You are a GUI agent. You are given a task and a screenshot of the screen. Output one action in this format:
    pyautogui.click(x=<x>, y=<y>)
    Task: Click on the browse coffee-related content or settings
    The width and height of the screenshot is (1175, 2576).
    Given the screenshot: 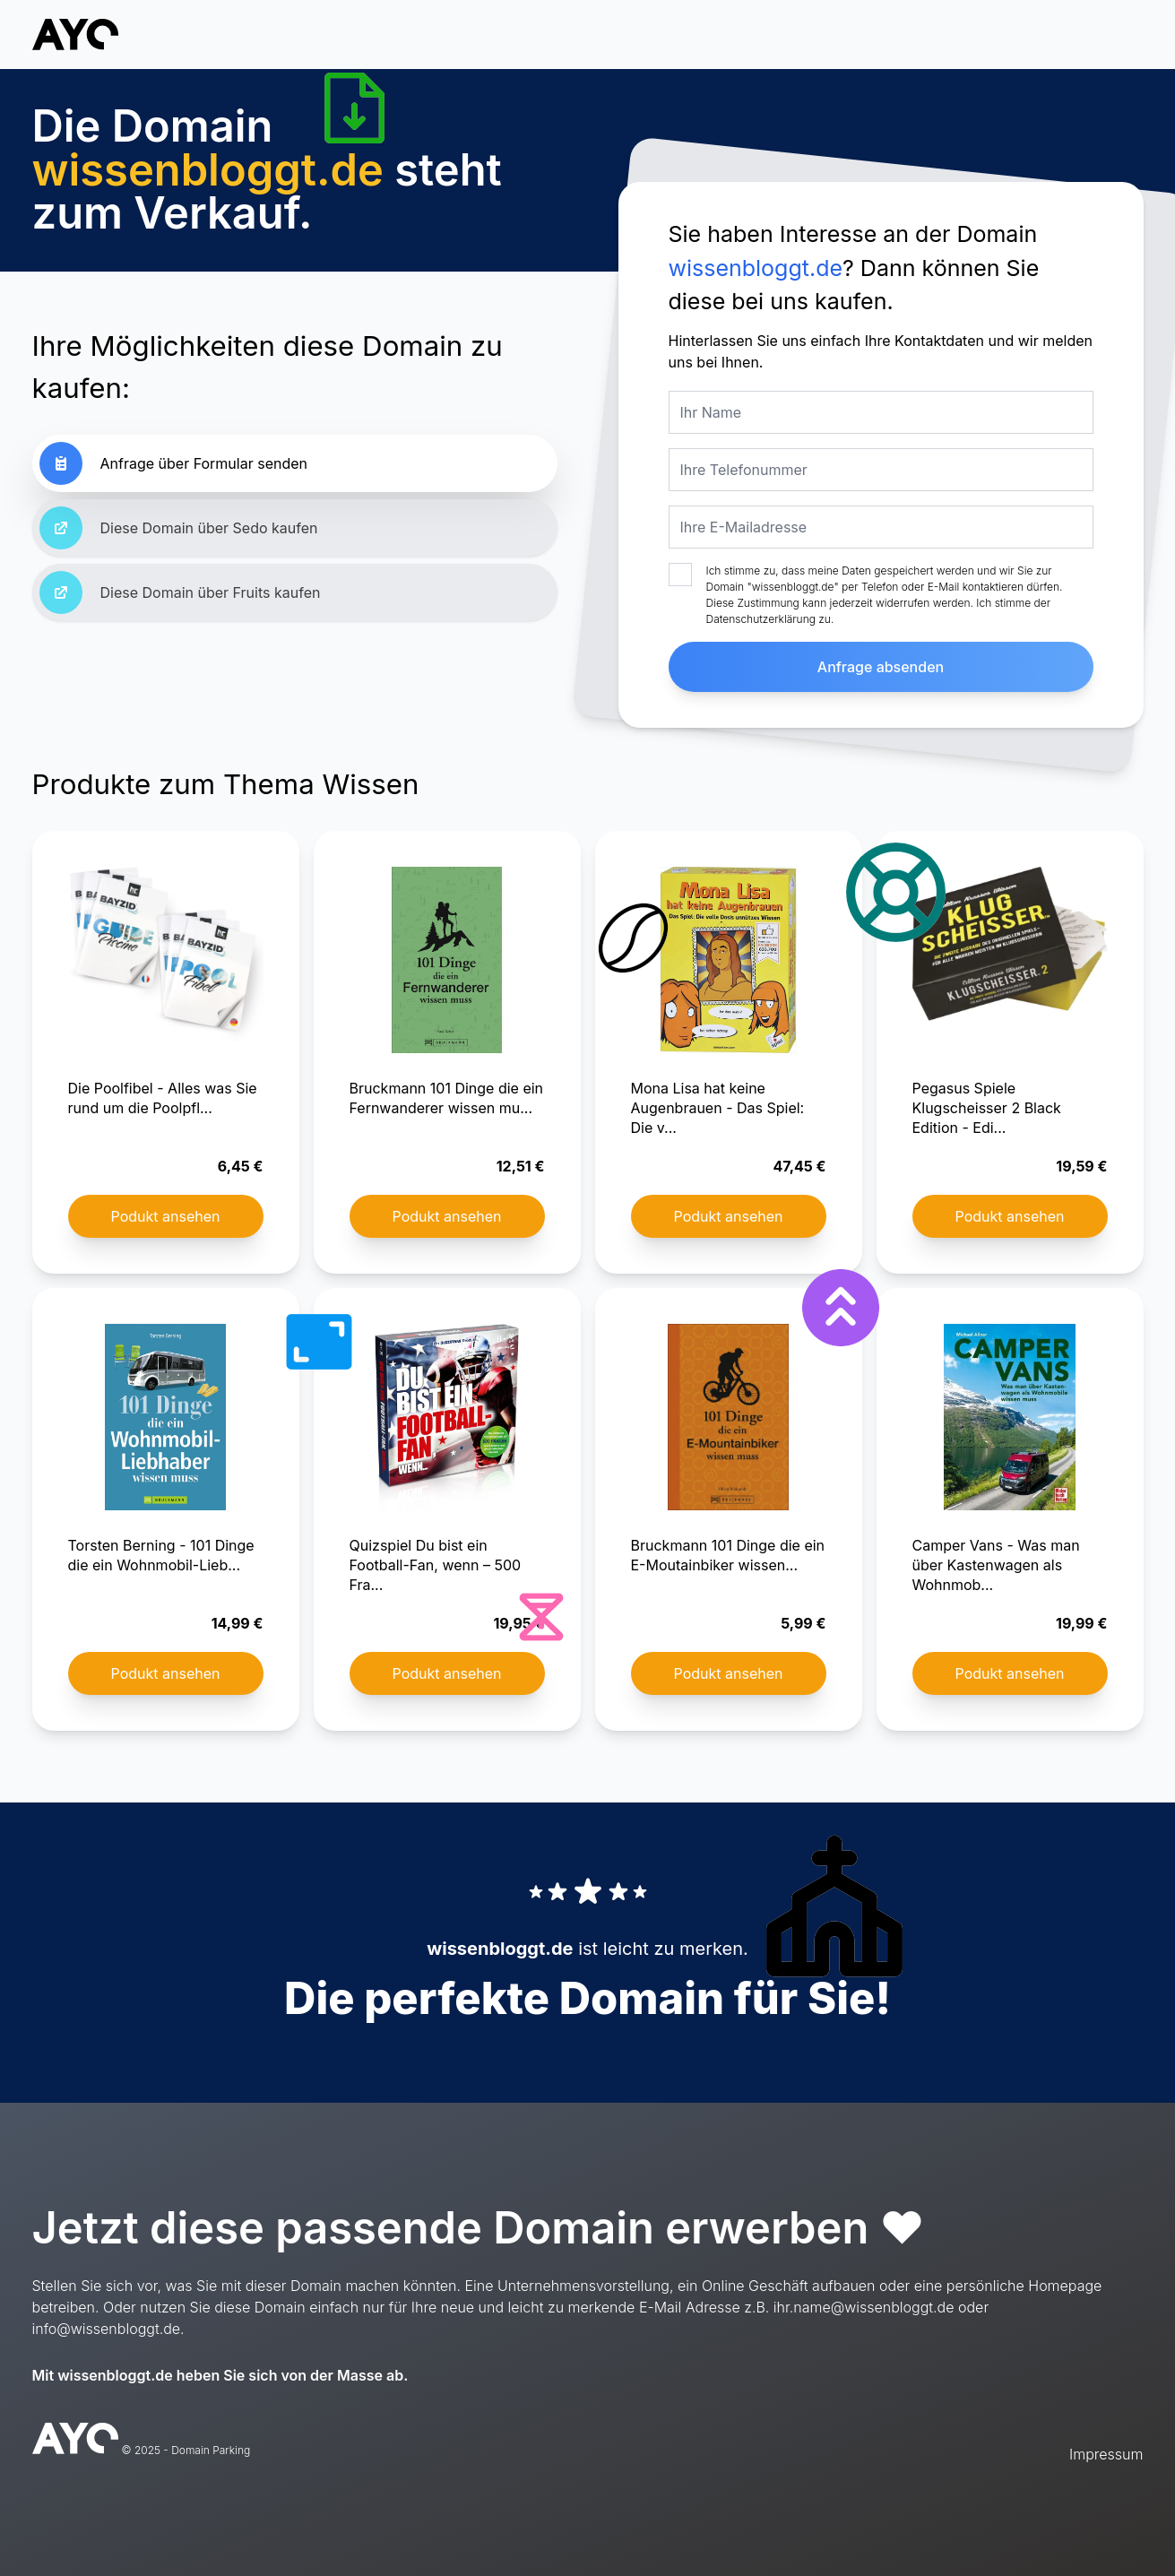 What is the action you would take?
    pyautogui.click(x=633, y=938)
    